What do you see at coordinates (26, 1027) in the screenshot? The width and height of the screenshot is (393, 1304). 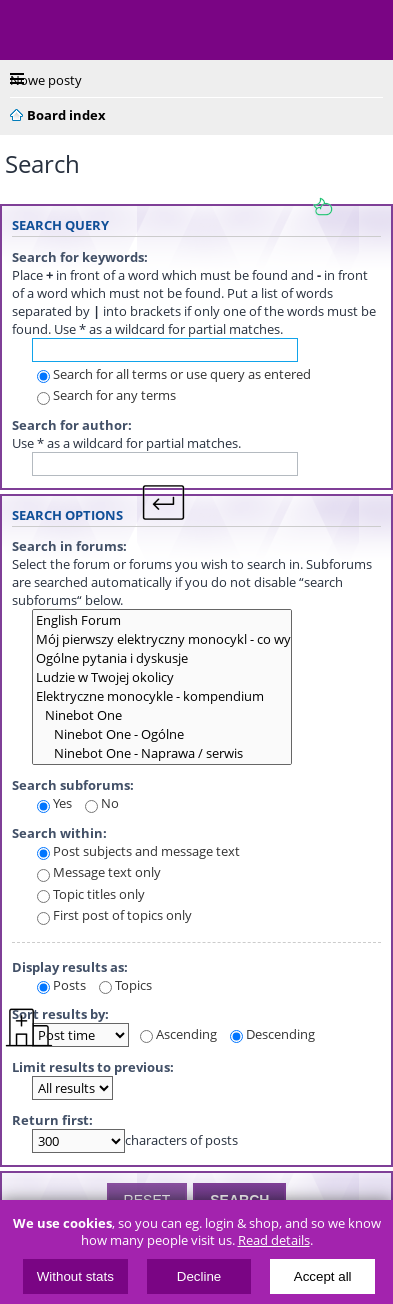 I see `find nearby hospitals or medical facilities` at bounding box center [26, 1027].